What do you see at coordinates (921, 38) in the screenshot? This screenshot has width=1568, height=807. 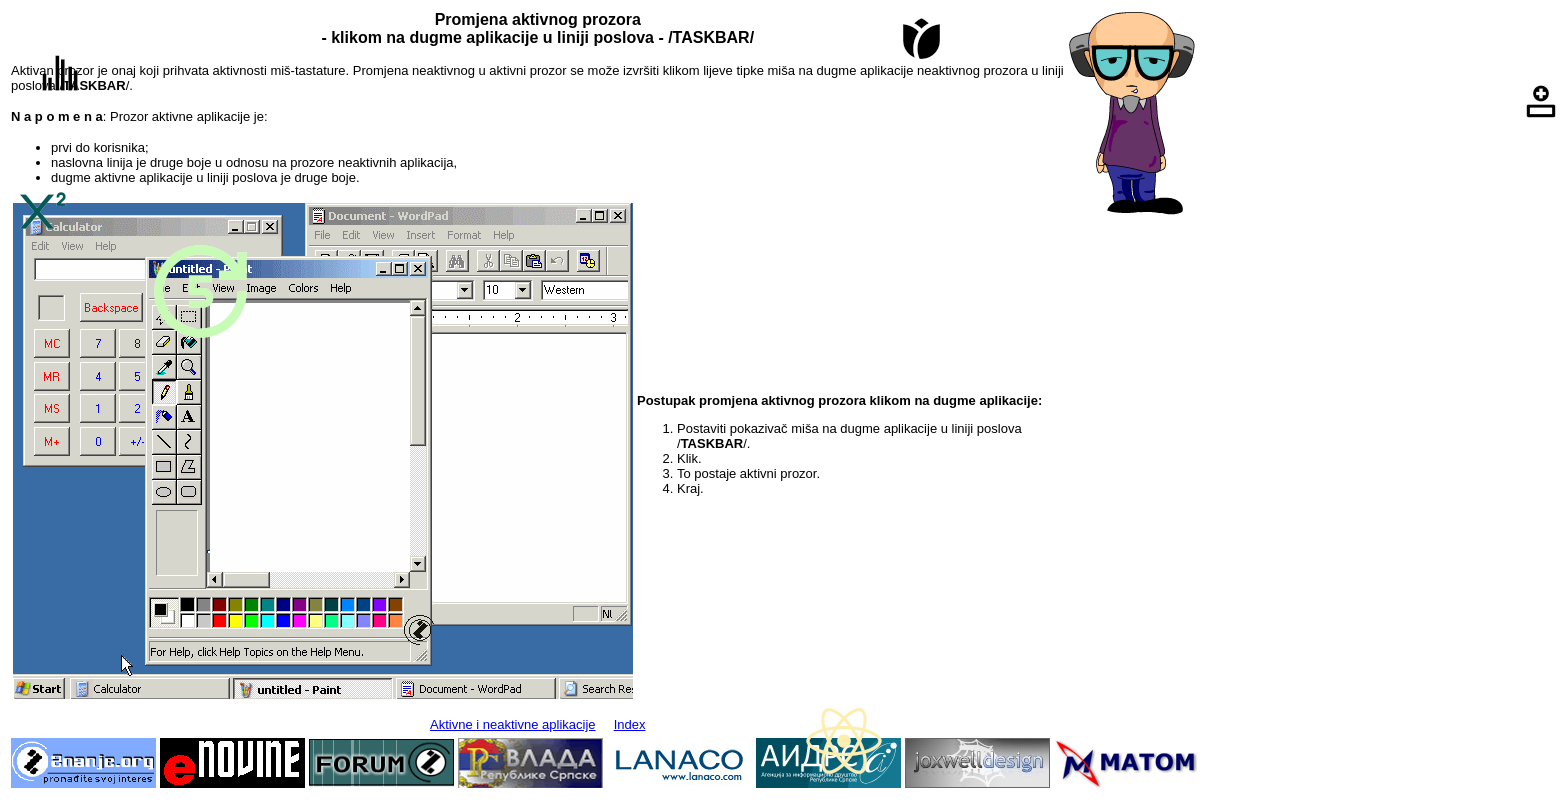 I see `access nature or garden-related features` at bounding box center [921, 38].